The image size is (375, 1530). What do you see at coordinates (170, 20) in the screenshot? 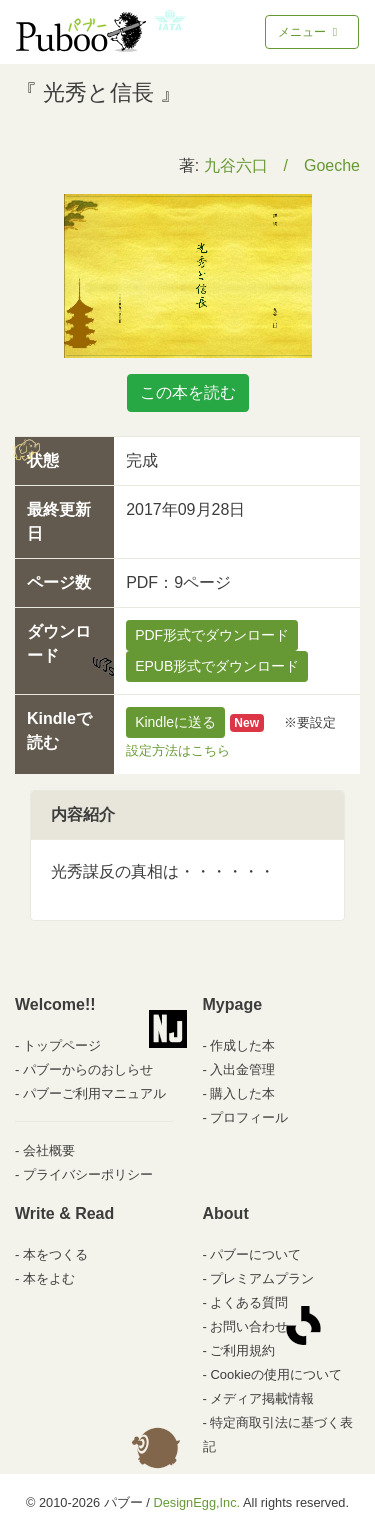
I see `international air transport association logo` at bounding box center [170, 20].